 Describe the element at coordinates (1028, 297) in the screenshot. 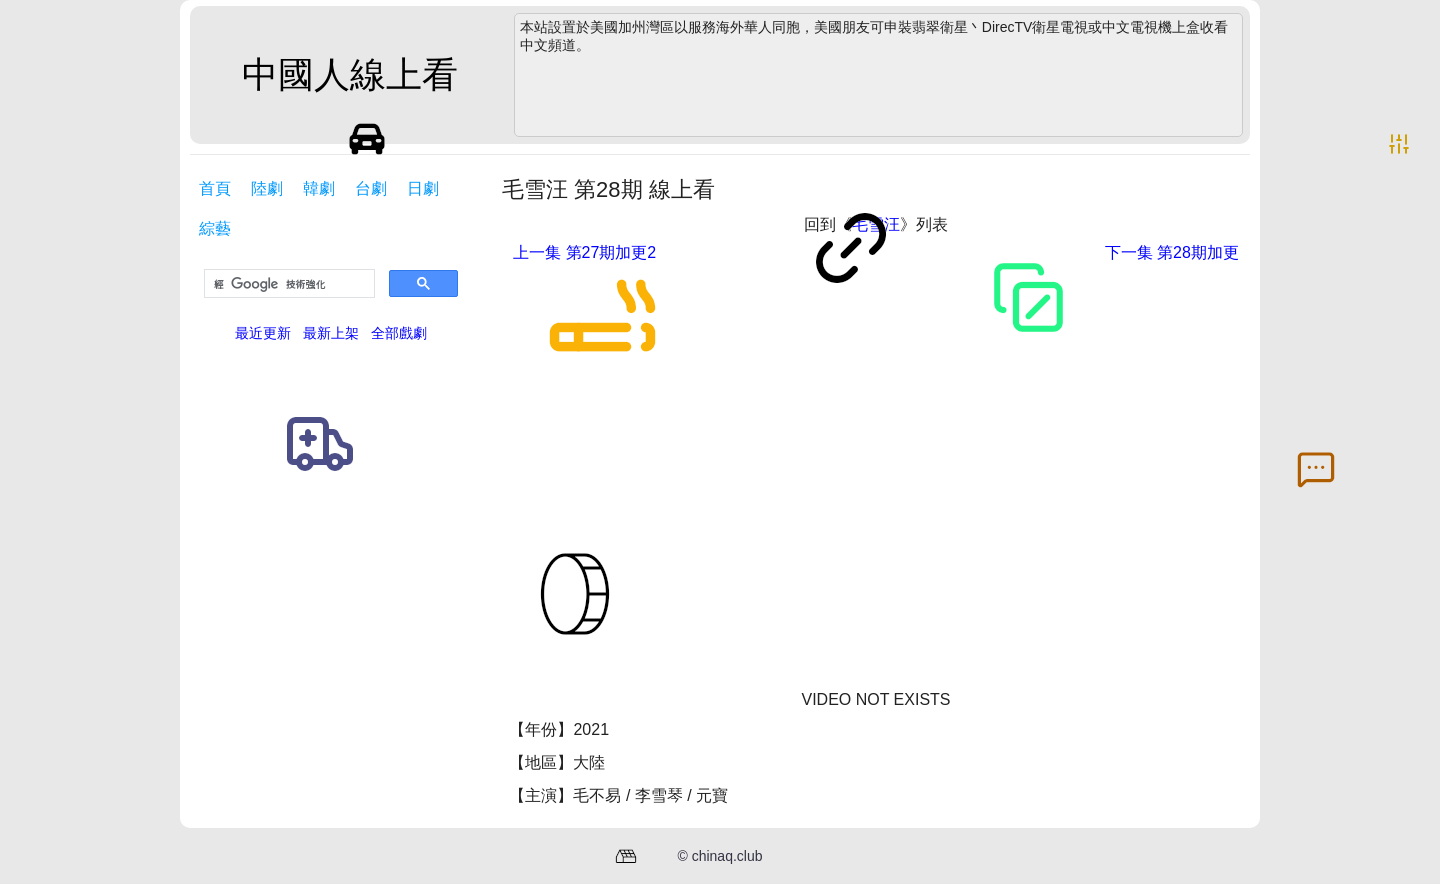

I see `copy action is disabled or unavailable` at that location.